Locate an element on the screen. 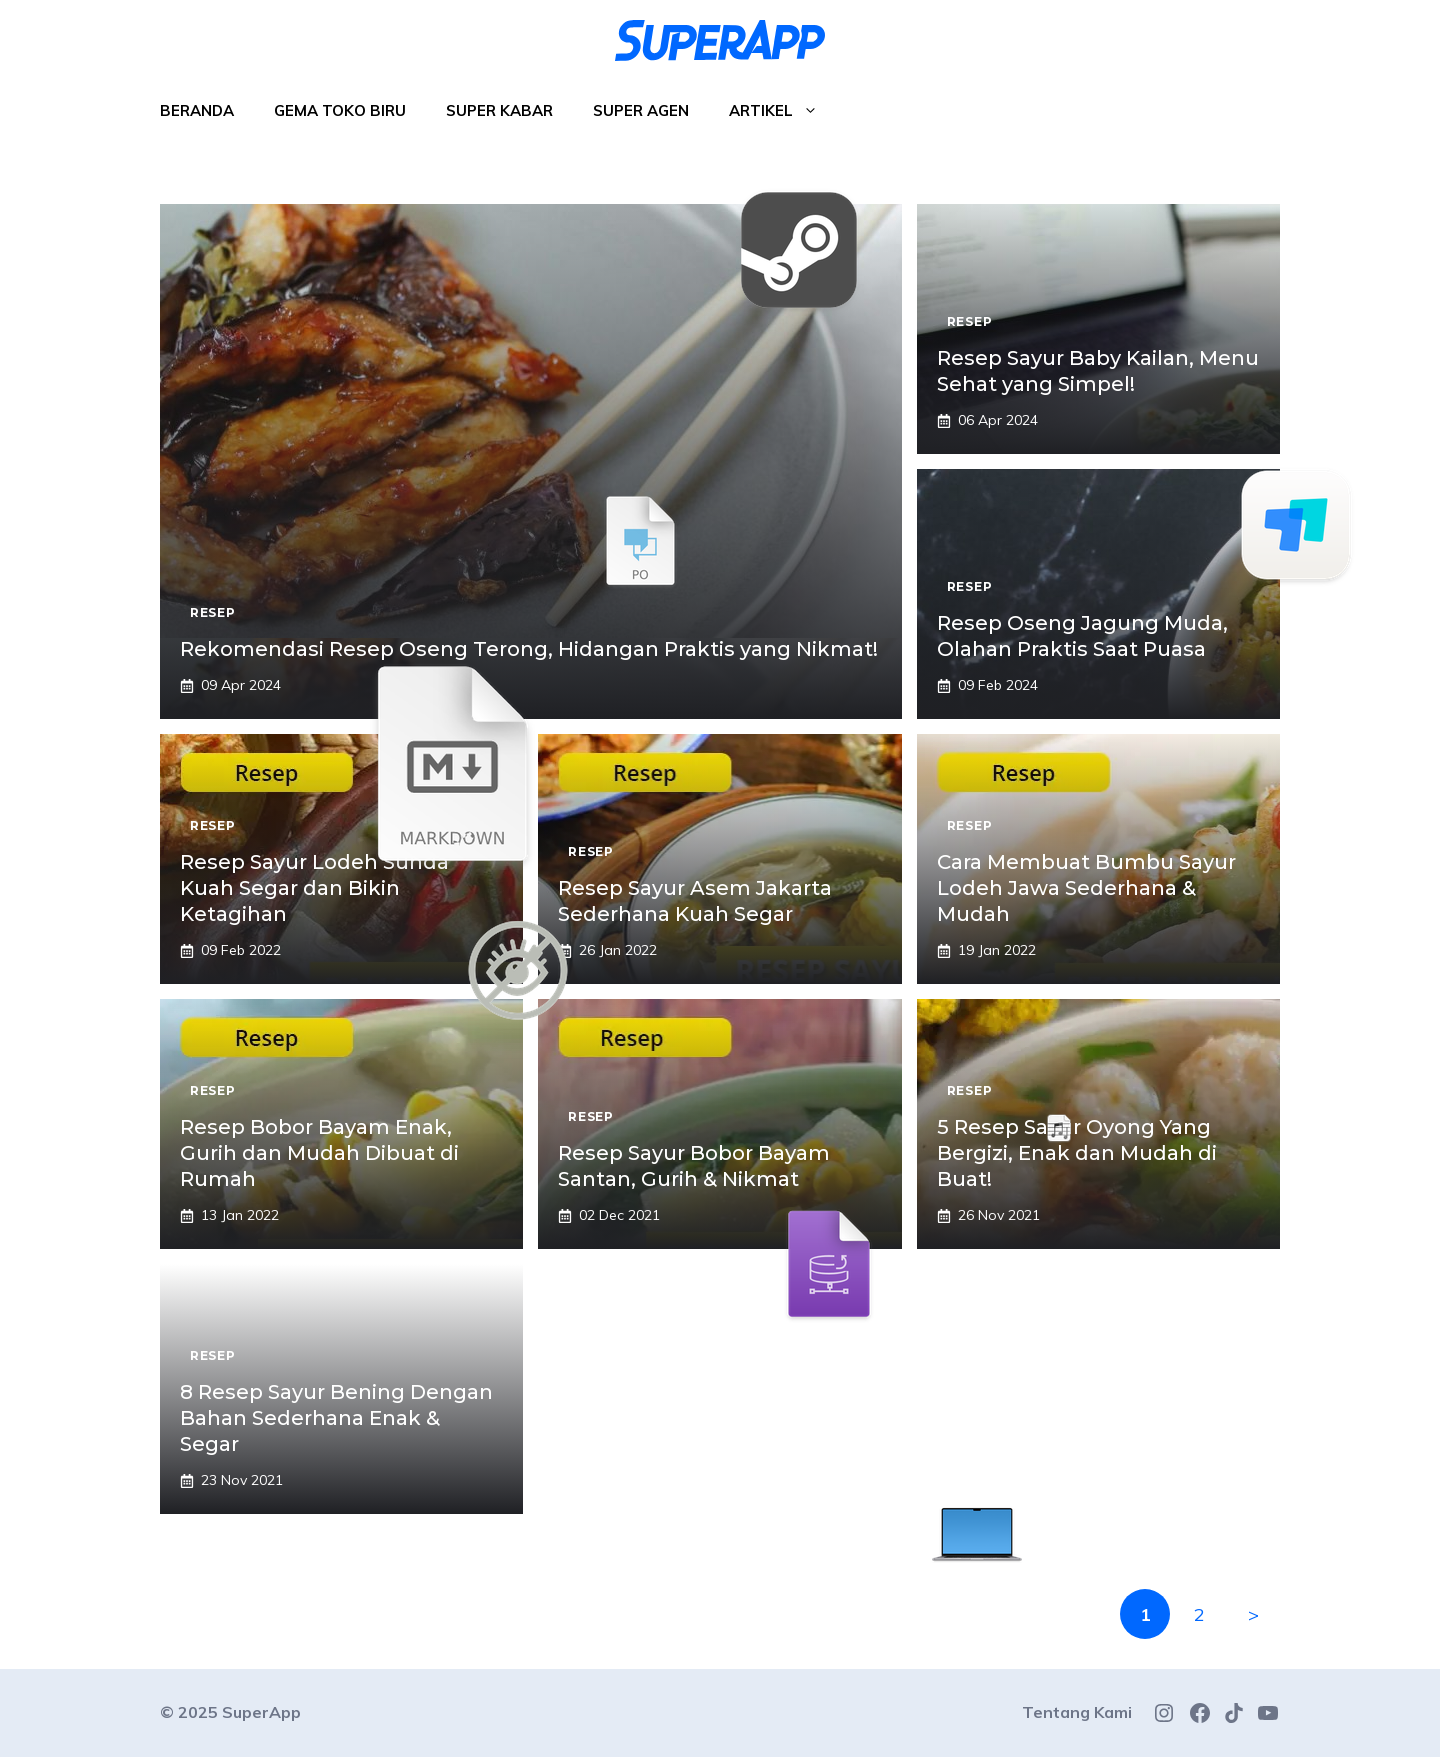 Image resolution: width=1440 pixels, height=1757 pixels. open todesk remote desktop application is located at coordinates (1296, 525).